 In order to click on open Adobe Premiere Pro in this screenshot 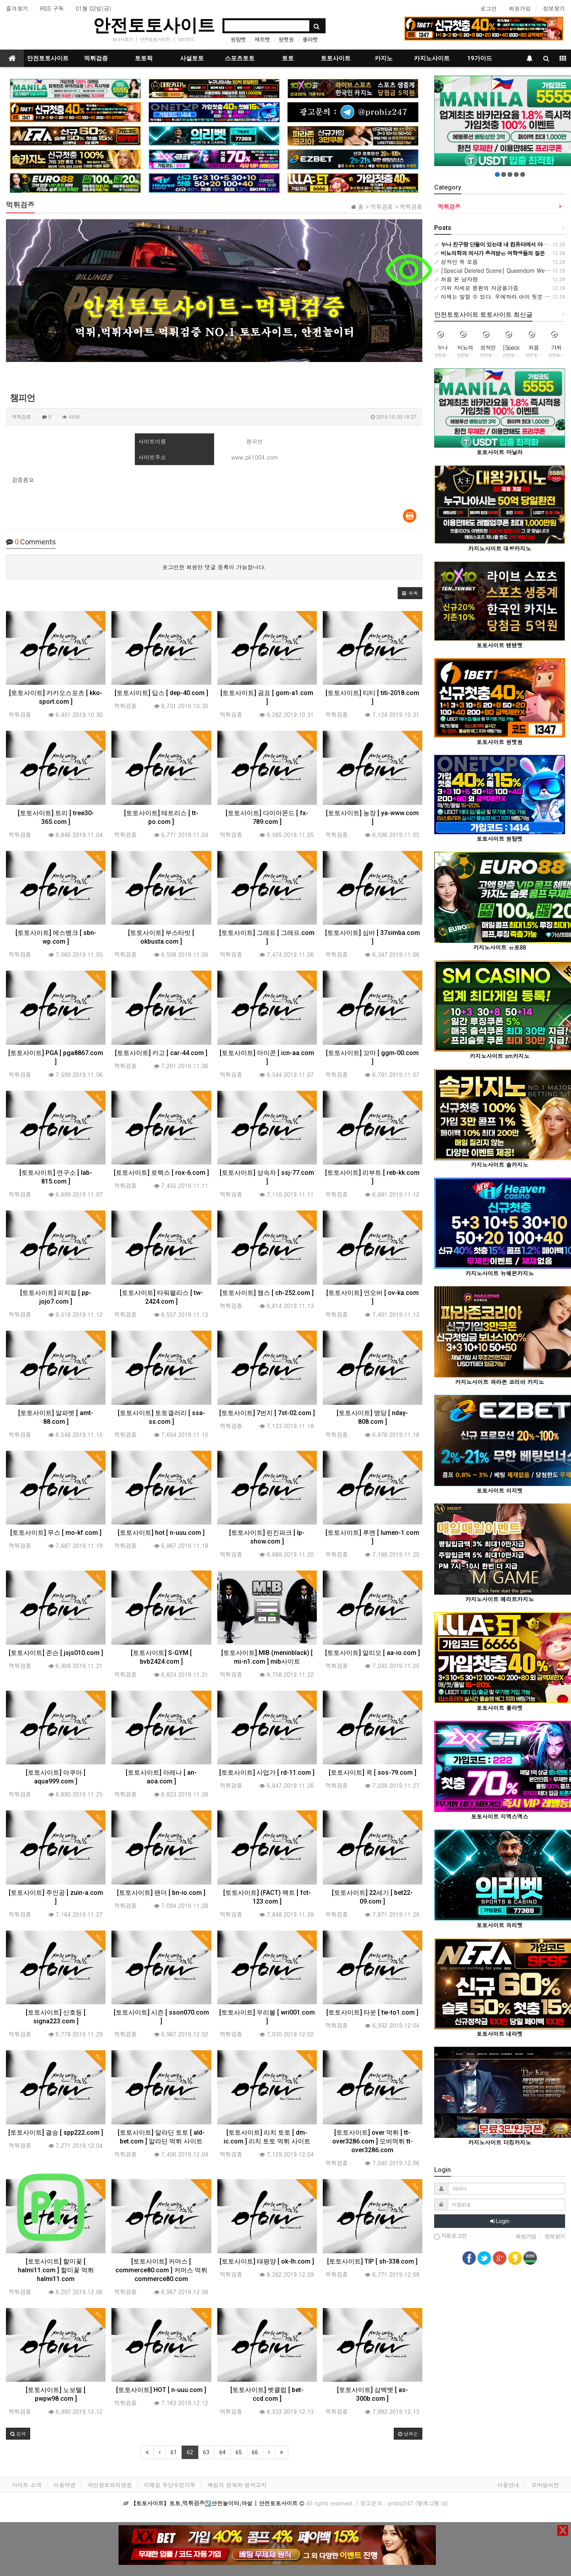, I will do `click(51, 2207)`.